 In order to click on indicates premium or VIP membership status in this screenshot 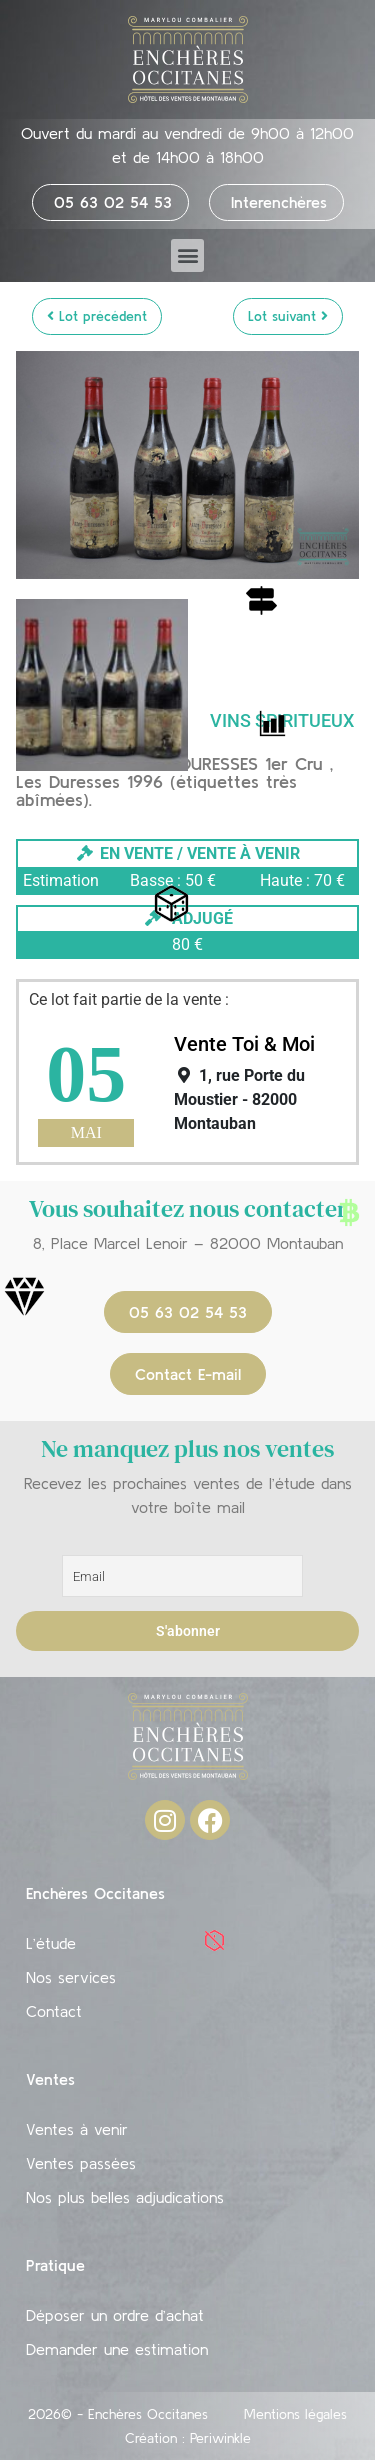, I will do `click(24, 1296)`.